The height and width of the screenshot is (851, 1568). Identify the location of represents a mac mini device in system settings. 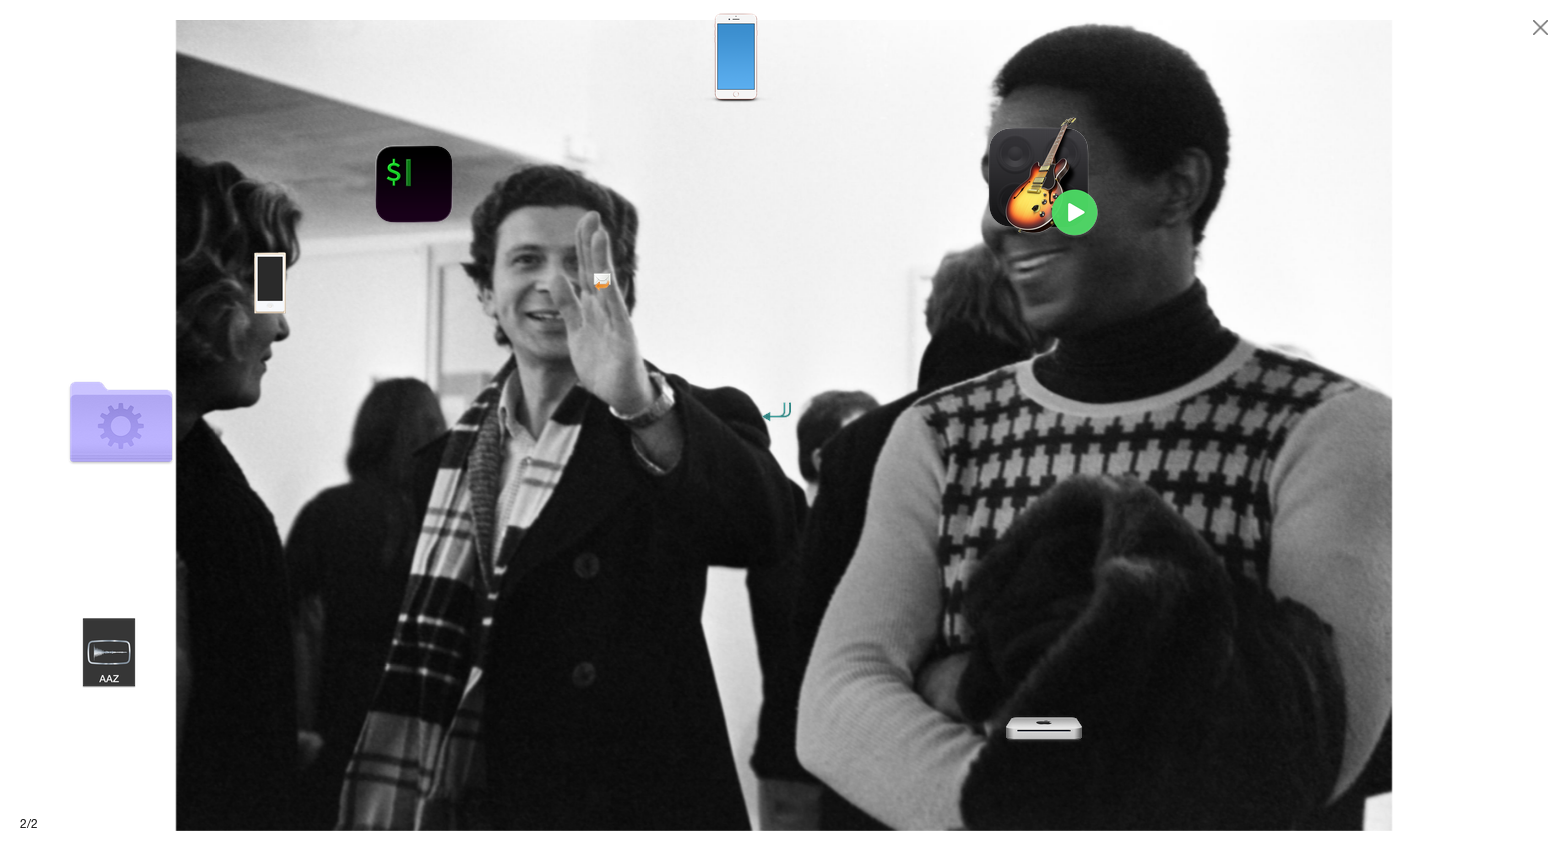
(1044, 717).